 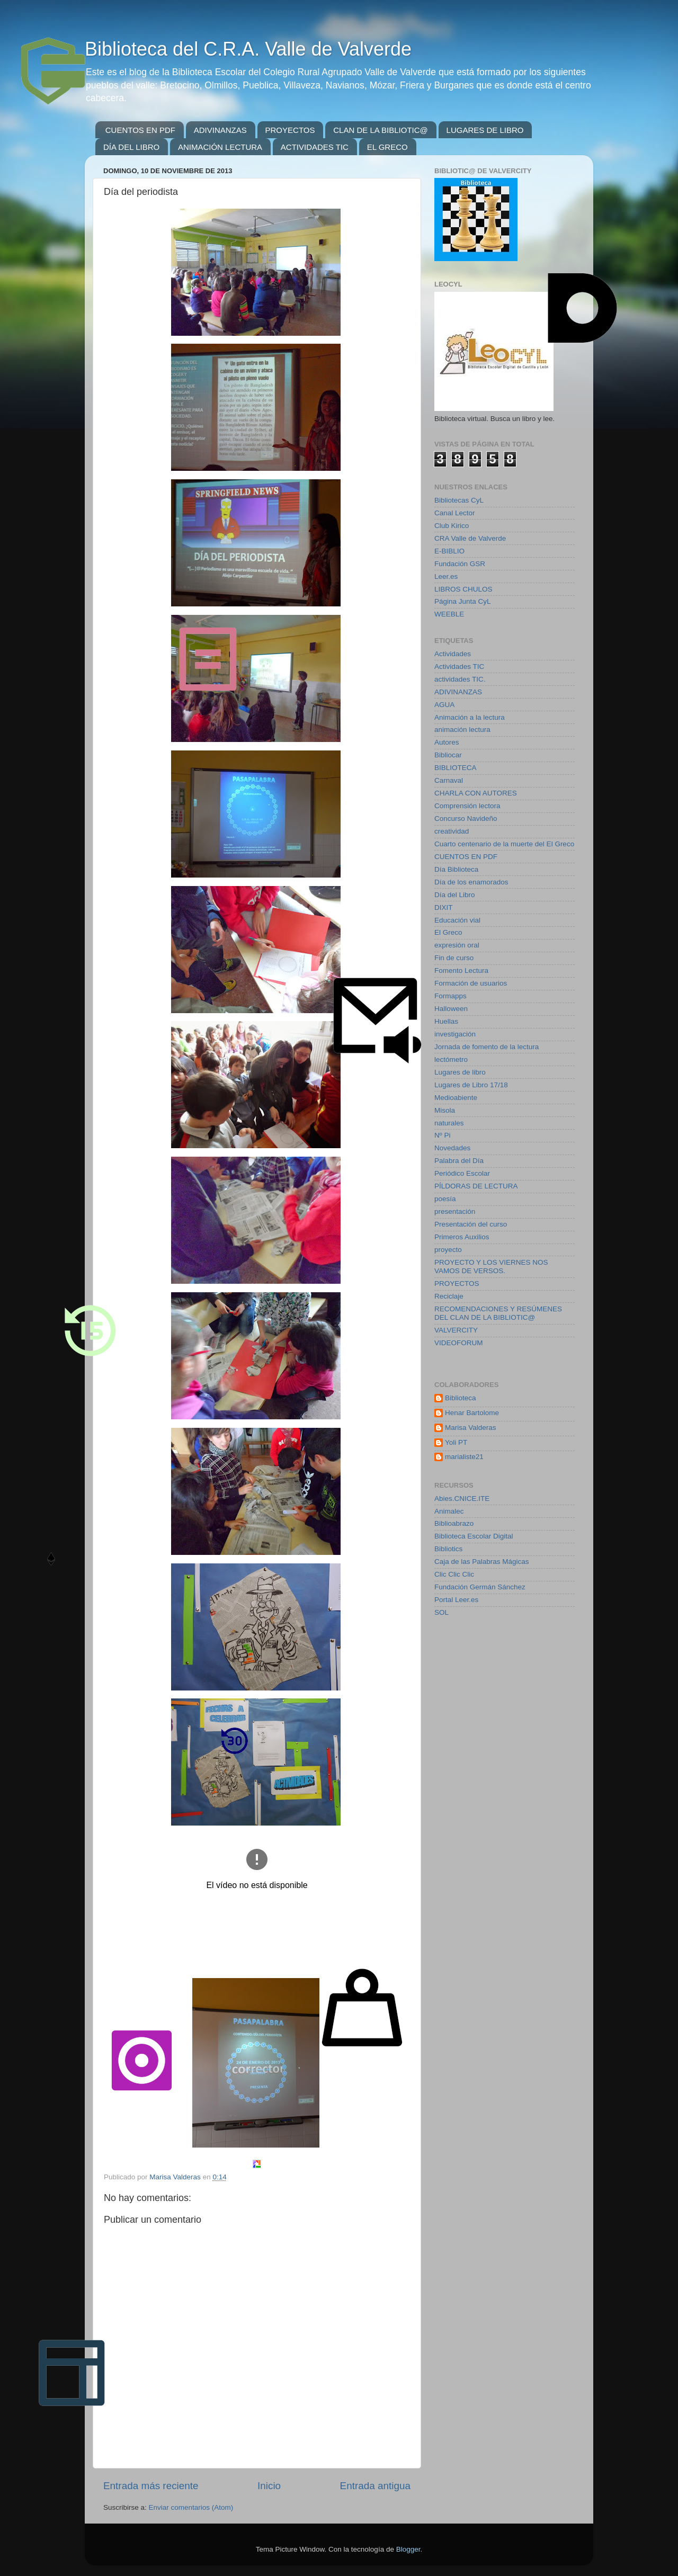 I want to click on rewind 30 seconds, so click(x=235, y=1741).